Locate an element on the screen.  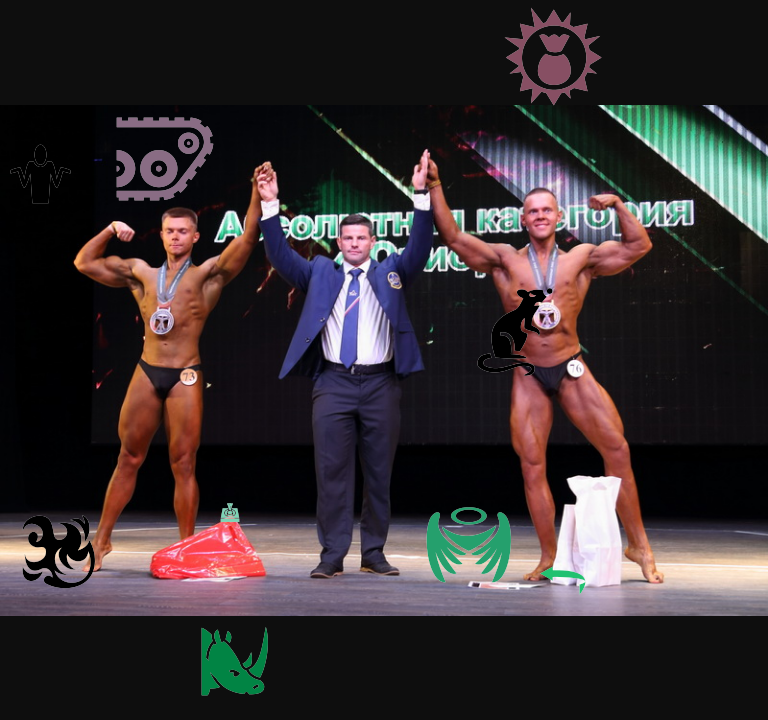
indicates unknown or uncertain status is located at coordinates (40, 173).